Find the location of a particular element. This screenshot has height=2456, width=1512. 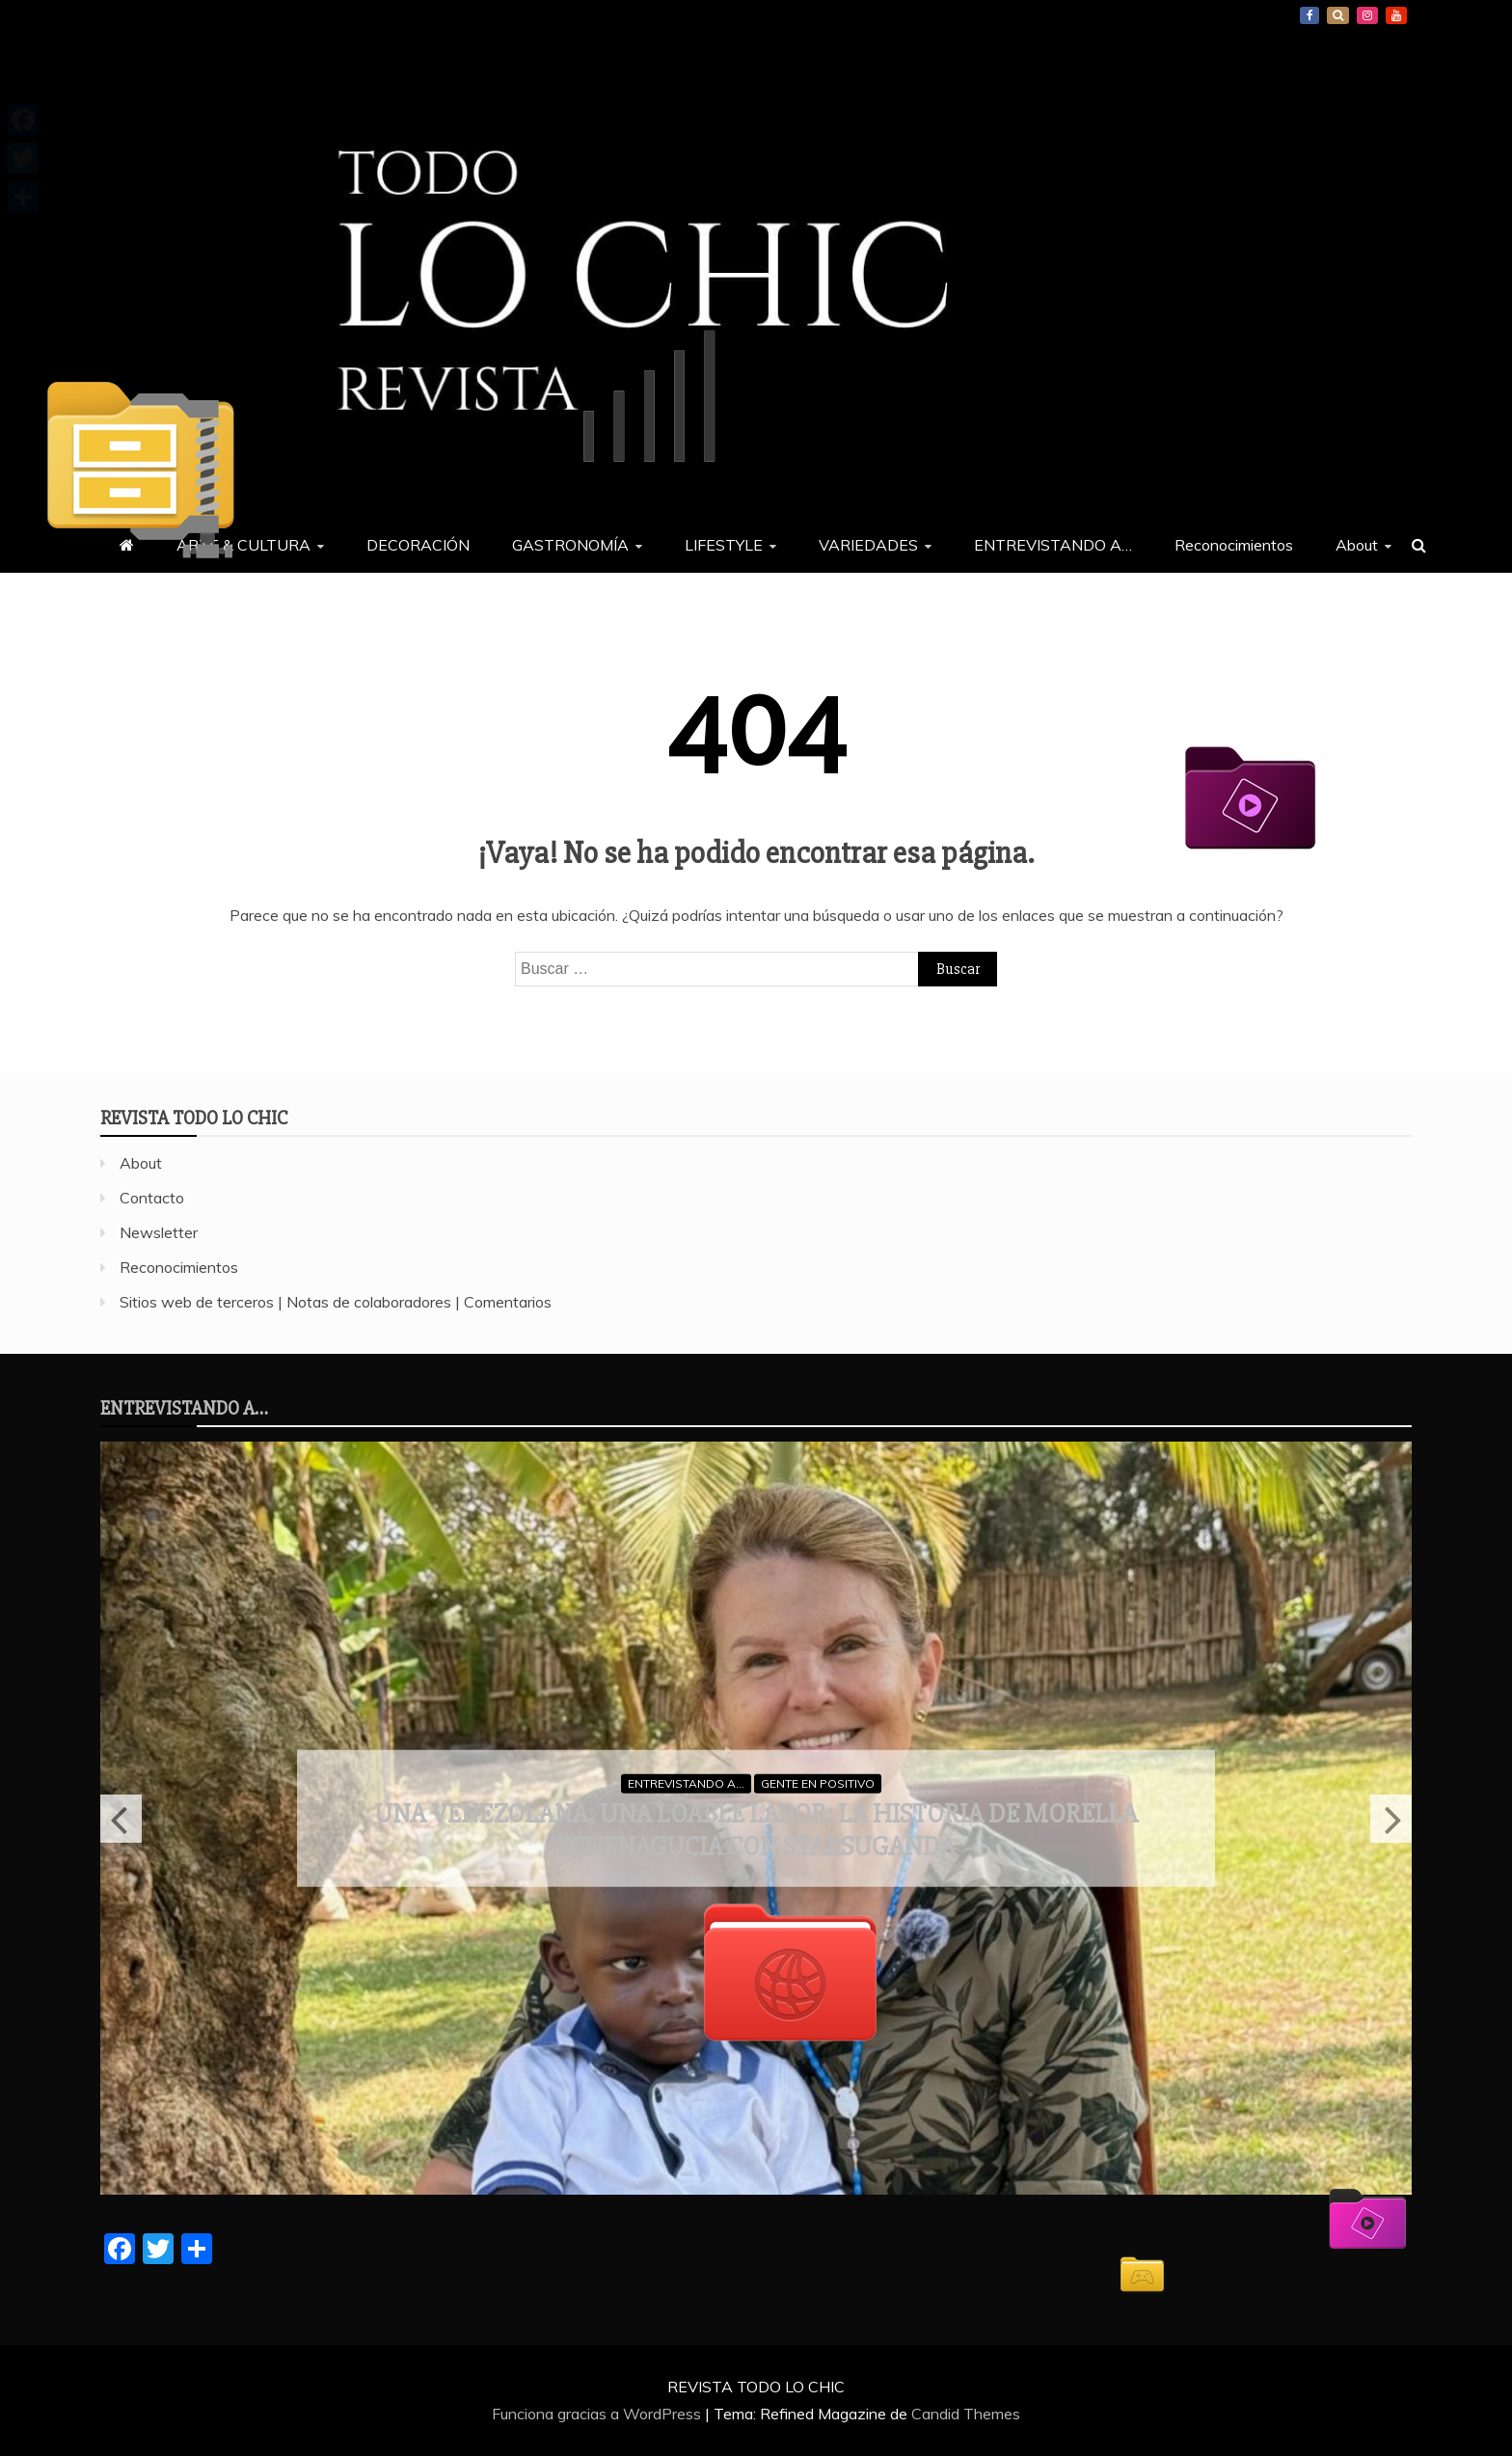

open adobe premiere elements project folder is located at coordinates (1250, 801).